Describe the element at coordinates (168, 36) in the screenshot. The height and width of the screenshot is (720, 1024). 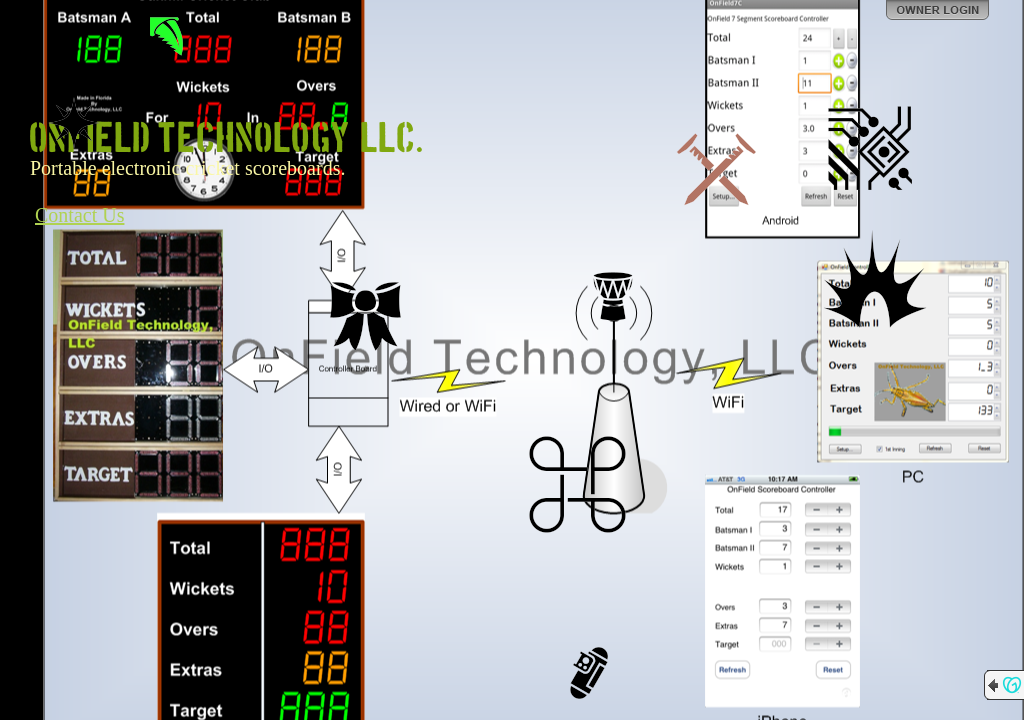
I see `equip saw claw weapon or tool` at that location.